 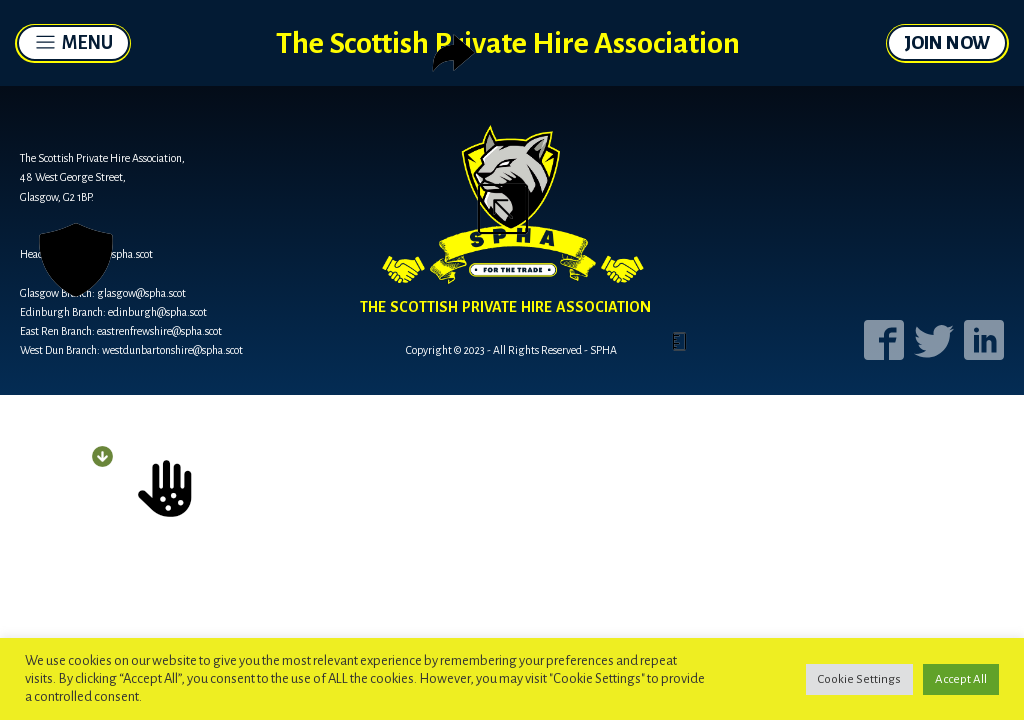 I want to click on access security settings, so click(x=76, y=260).